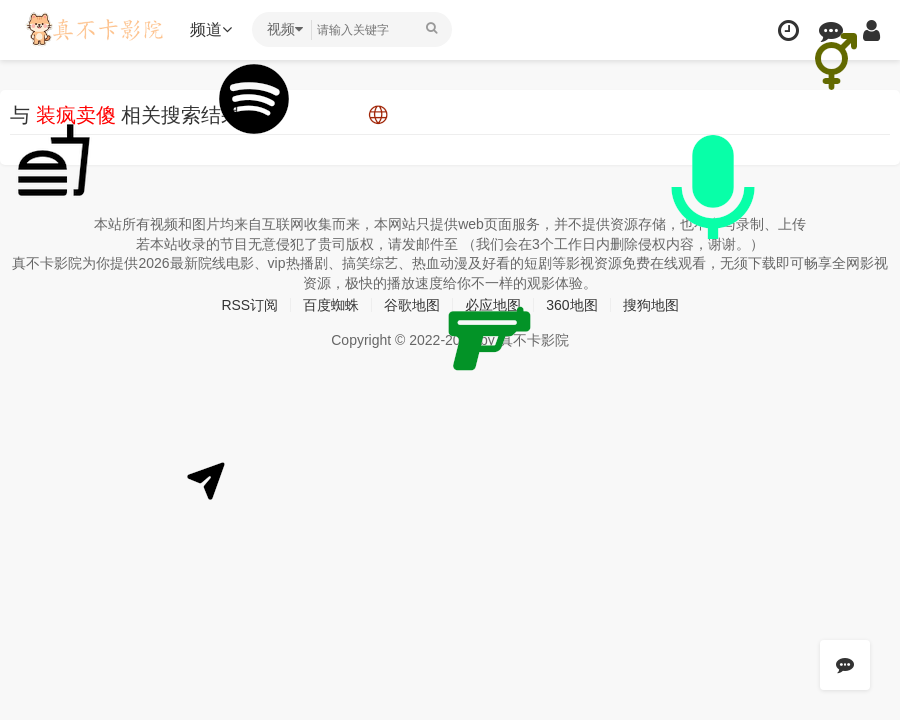 This screenshot has width=900, height=720. I want to click on indicates weapon or firearms-related content, so click(489, 338).